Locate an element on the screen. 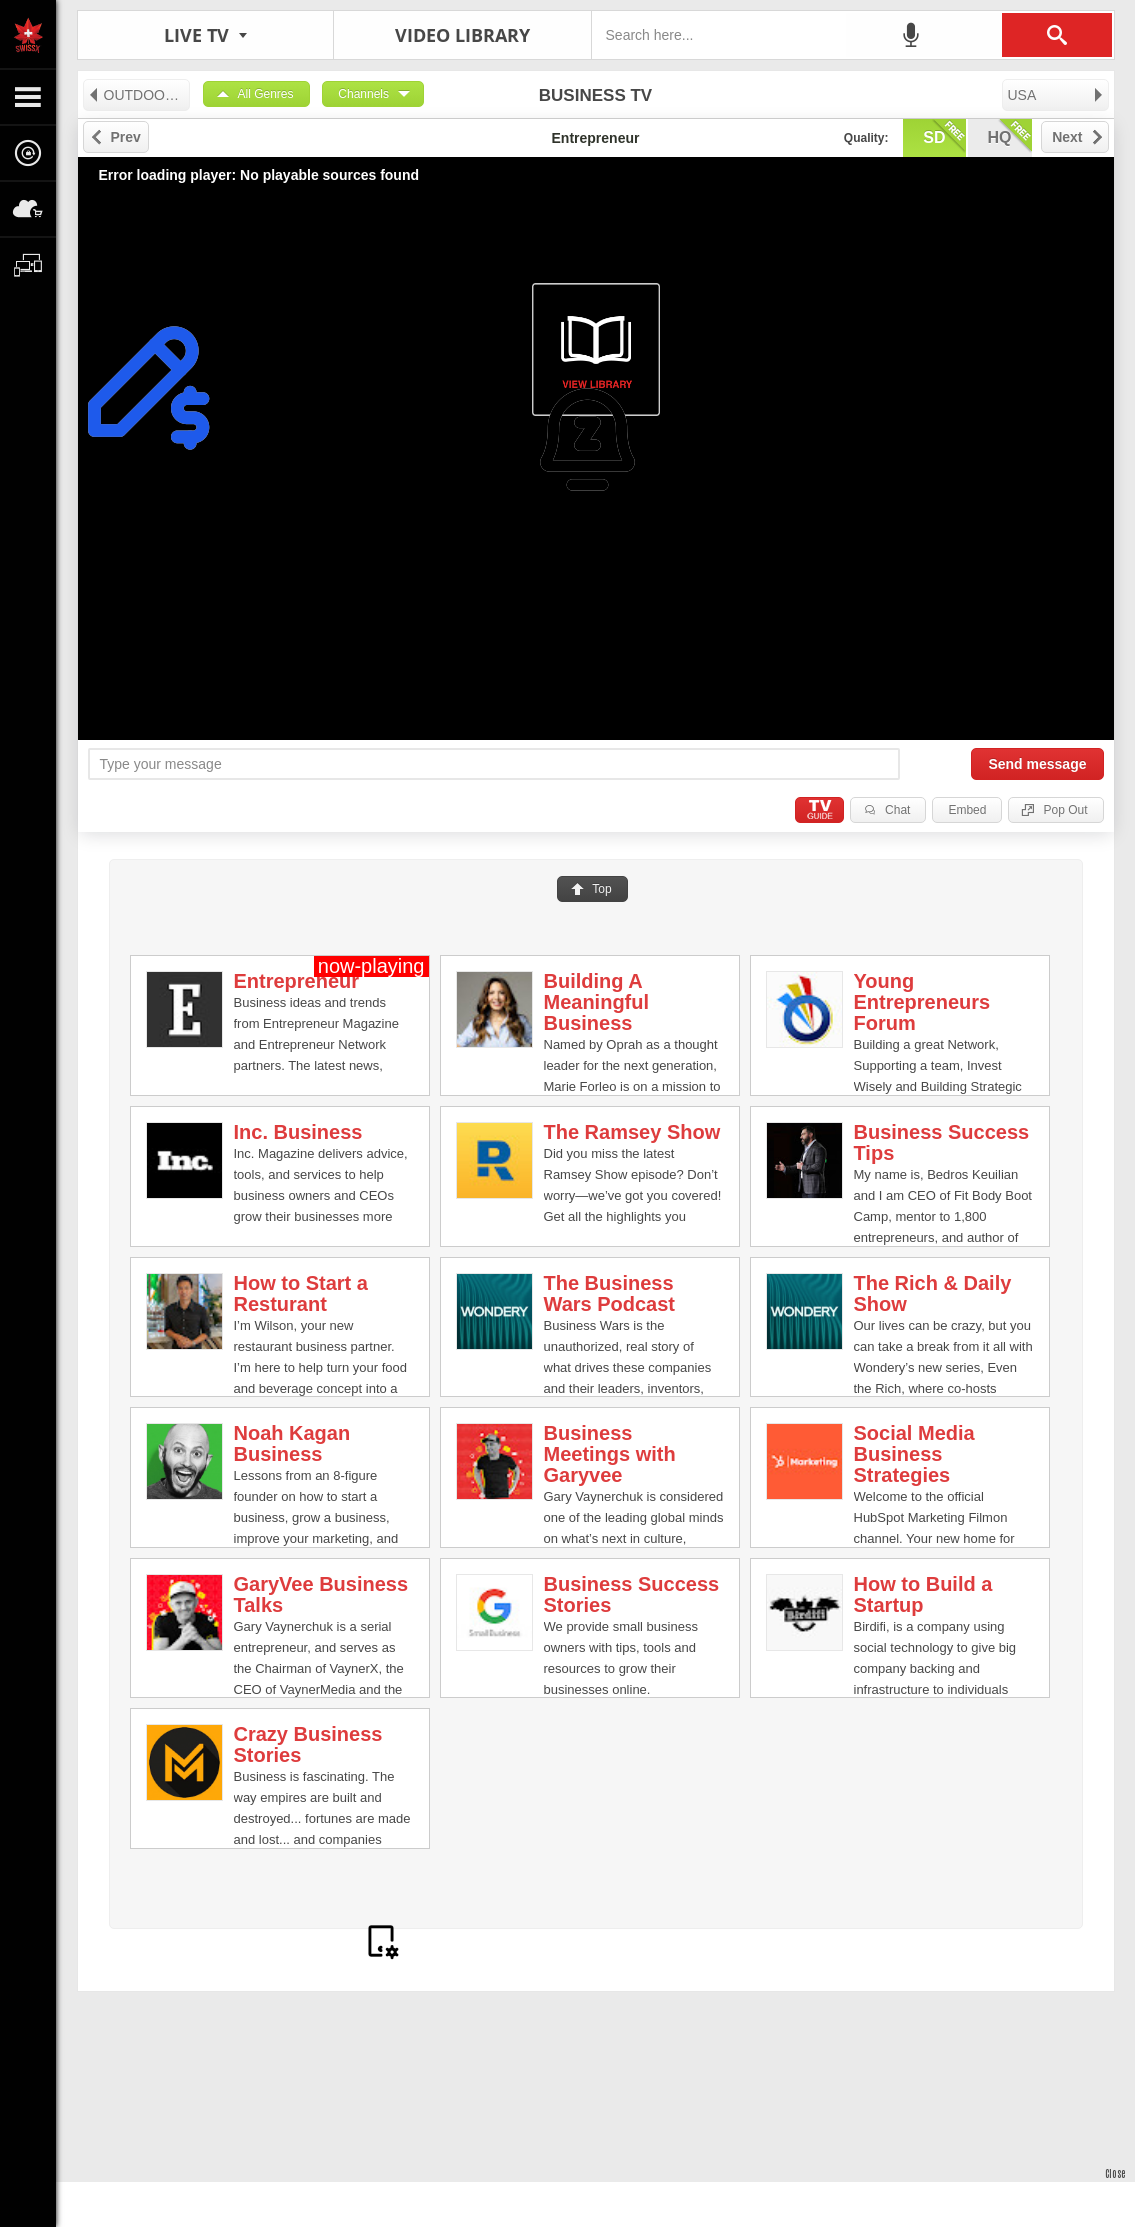 The height and width of the screenshot is (2227, 1135). snooze notifications is located at coordinates (587, 439).